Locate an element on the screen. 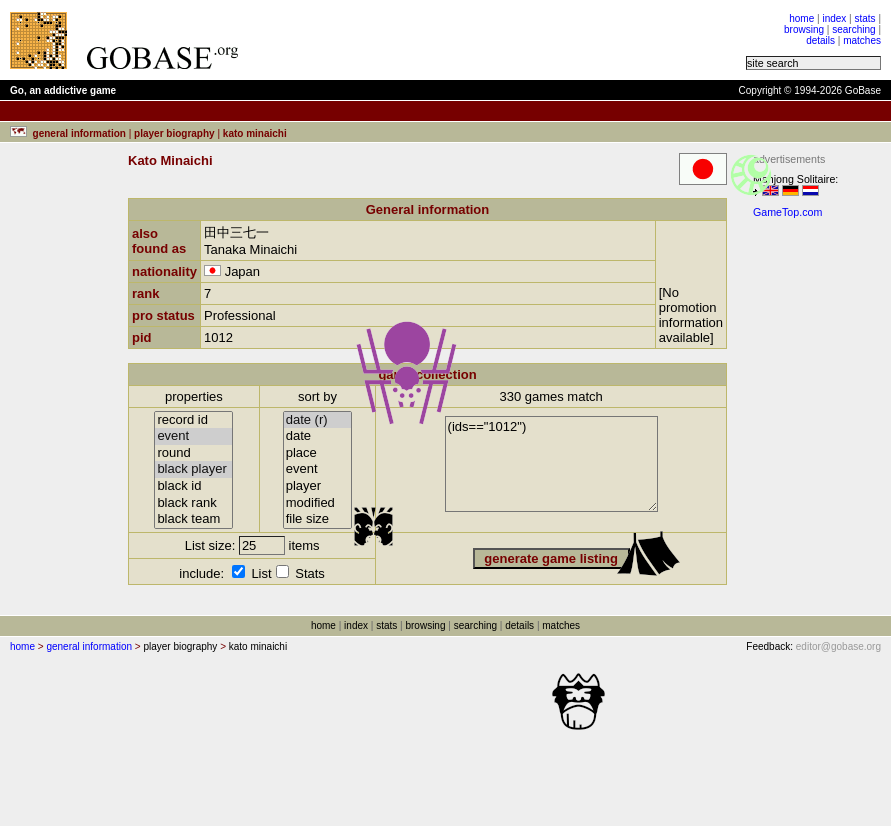 This screenshot has width=891, height=826. spider enemy or creature in a game interface is located at coordinates (406, 372).